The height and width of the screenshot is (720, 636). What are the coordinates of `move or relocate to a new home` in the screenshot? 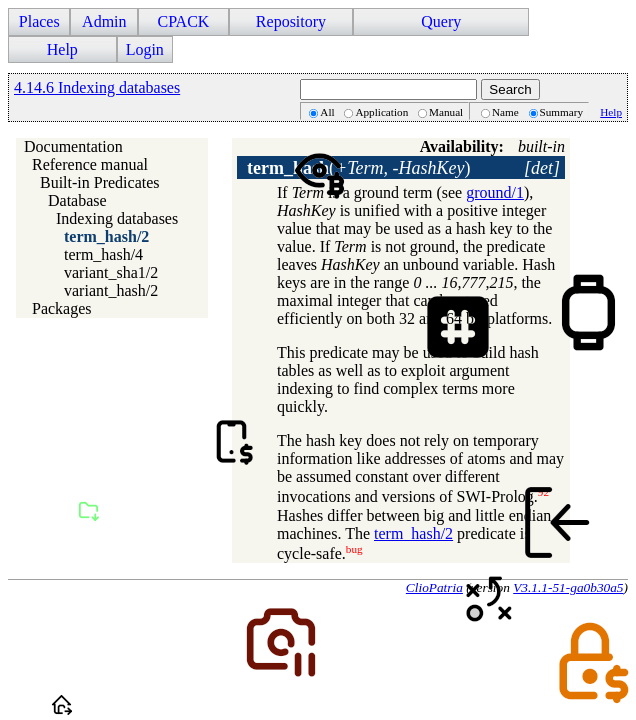 It's located at (61, 704).